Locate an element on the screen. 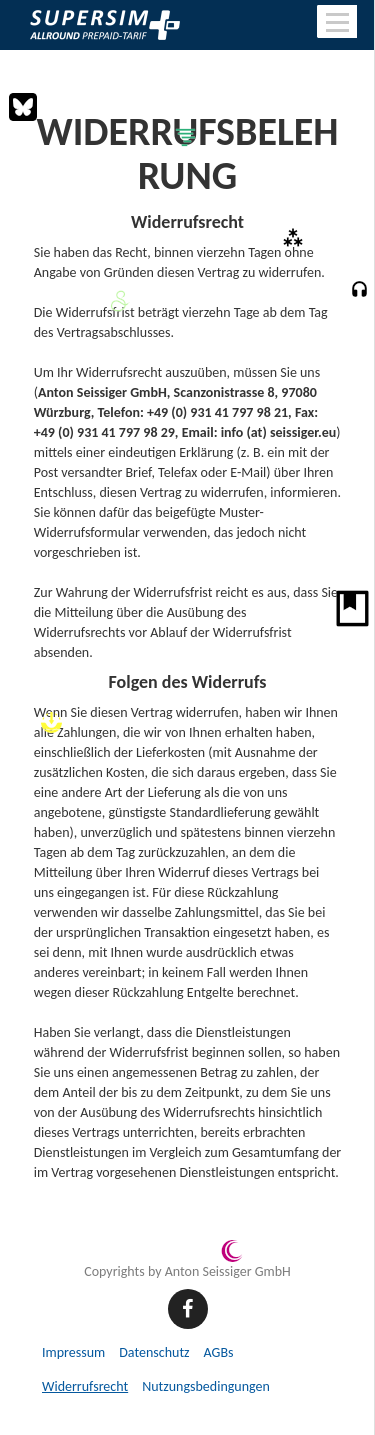 Image resolution: width=375 pixels, height=1435 pixels. connect to the fediverse network is located at coordinates (293, 238).